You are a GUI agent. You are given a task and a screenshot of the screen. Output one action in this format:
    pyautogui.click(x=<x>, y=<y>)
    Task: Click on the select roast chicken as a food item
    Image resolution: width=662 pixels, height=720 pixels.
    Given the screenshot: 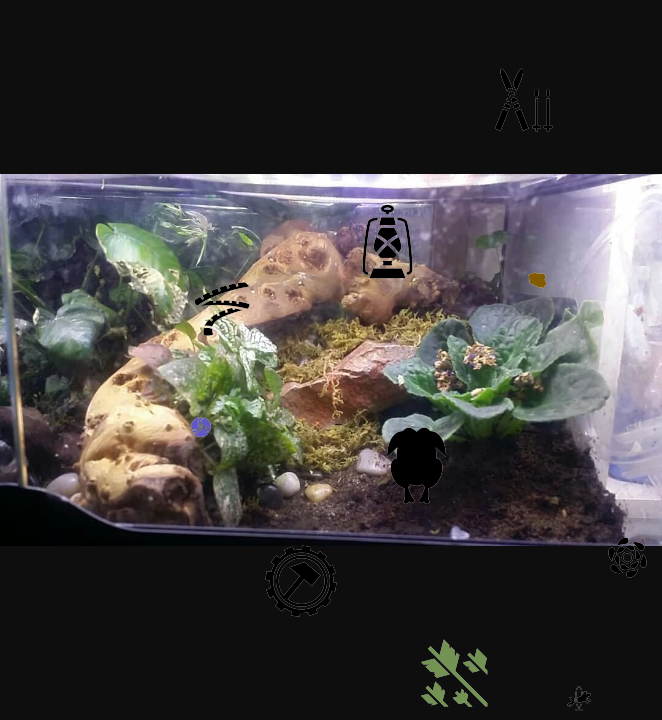 What is the action you would take?
    pyautogui.click(x=417, y=465)
    